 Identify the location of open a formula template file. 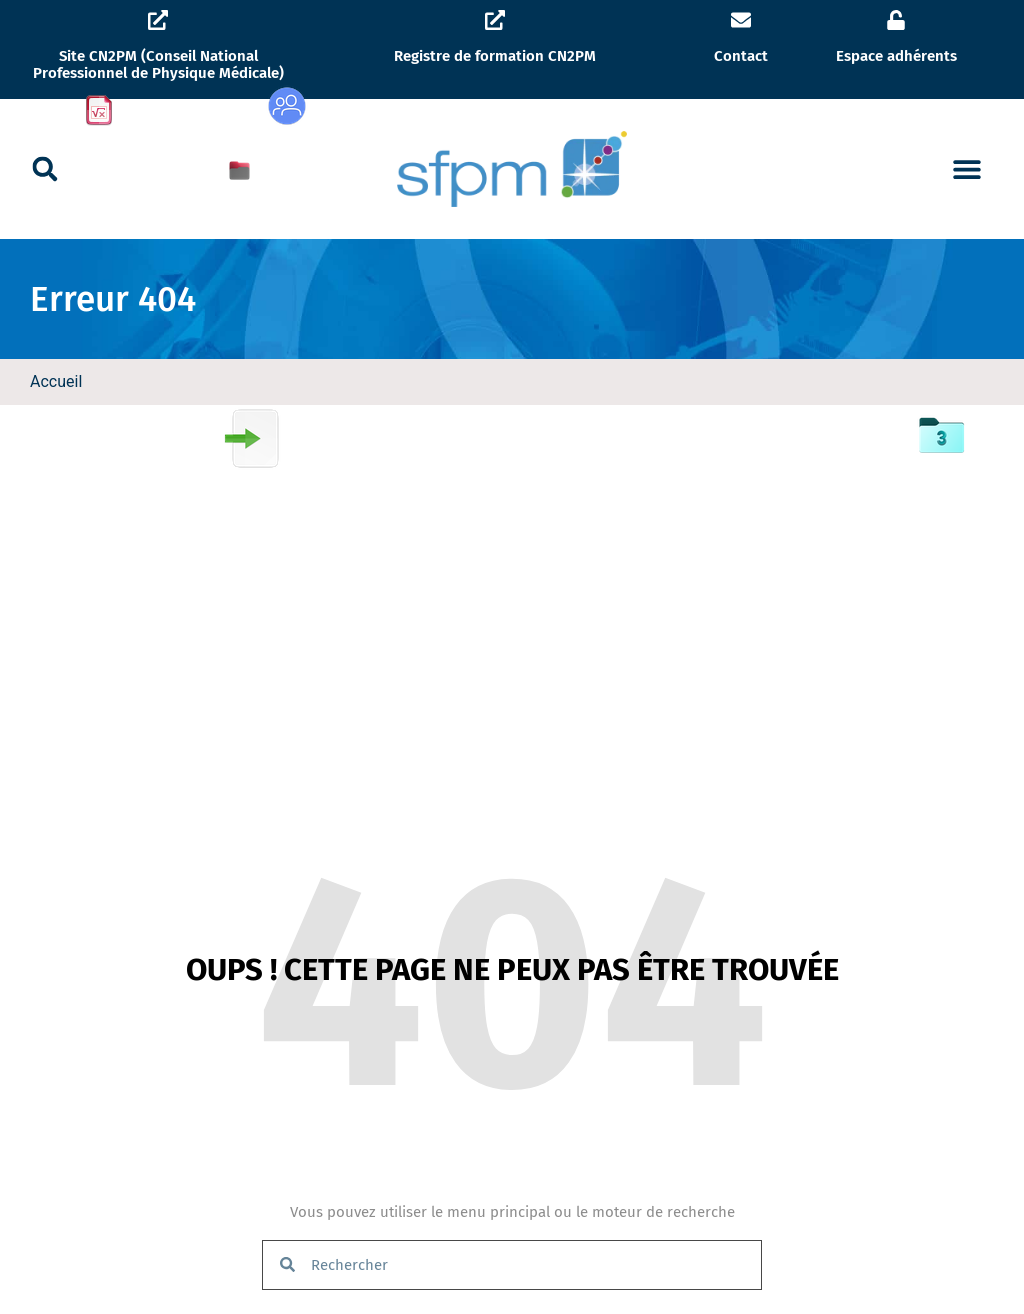
(99, 110).